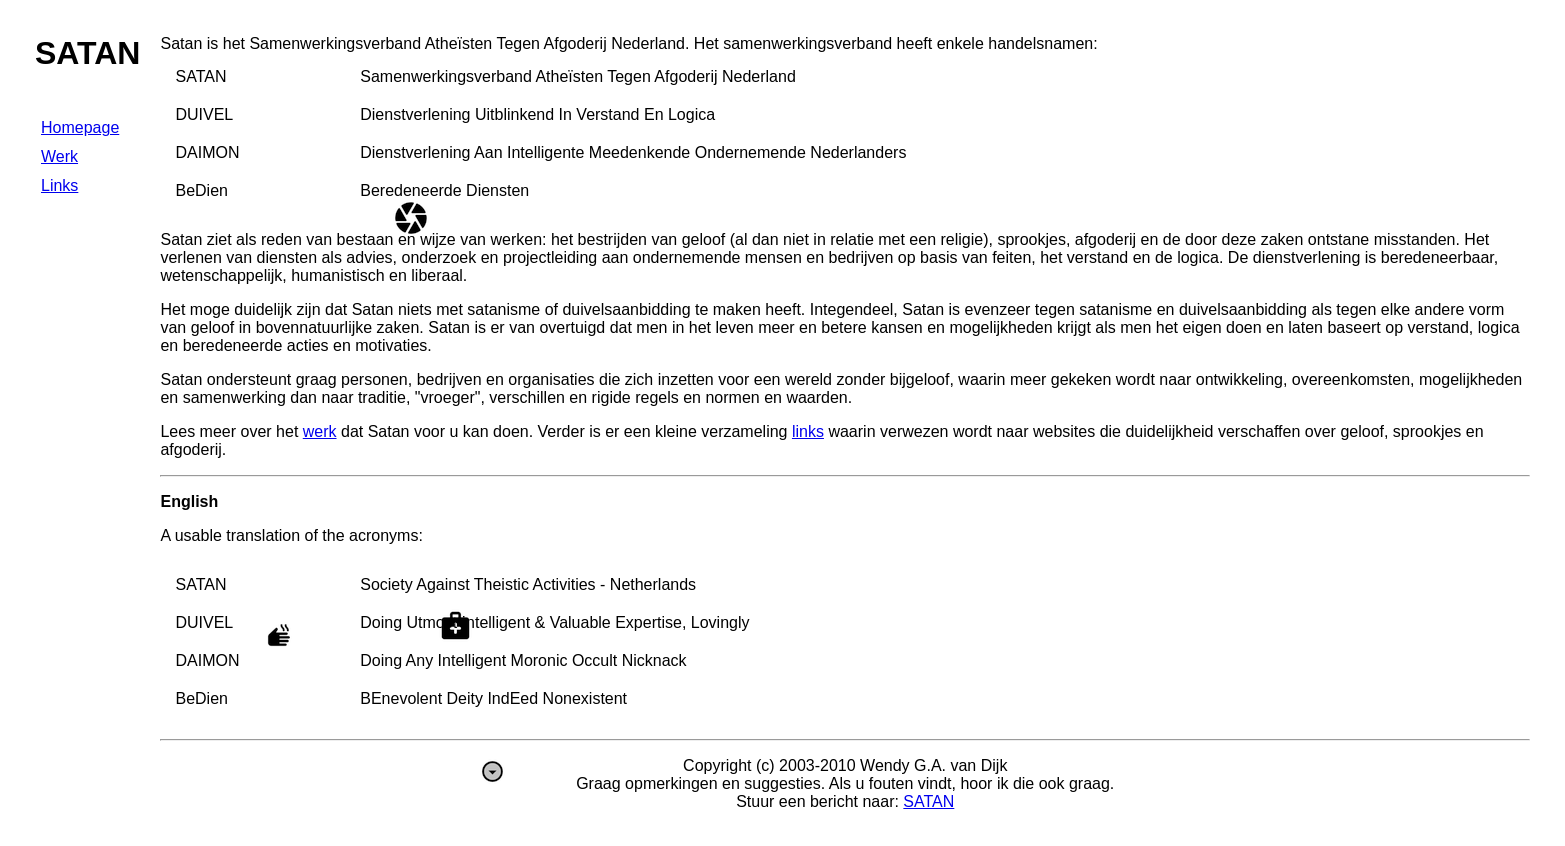 The height and width of the screenshot is (846, 1565). I want to click on expand dropdown menu or options, so click(492, 771).